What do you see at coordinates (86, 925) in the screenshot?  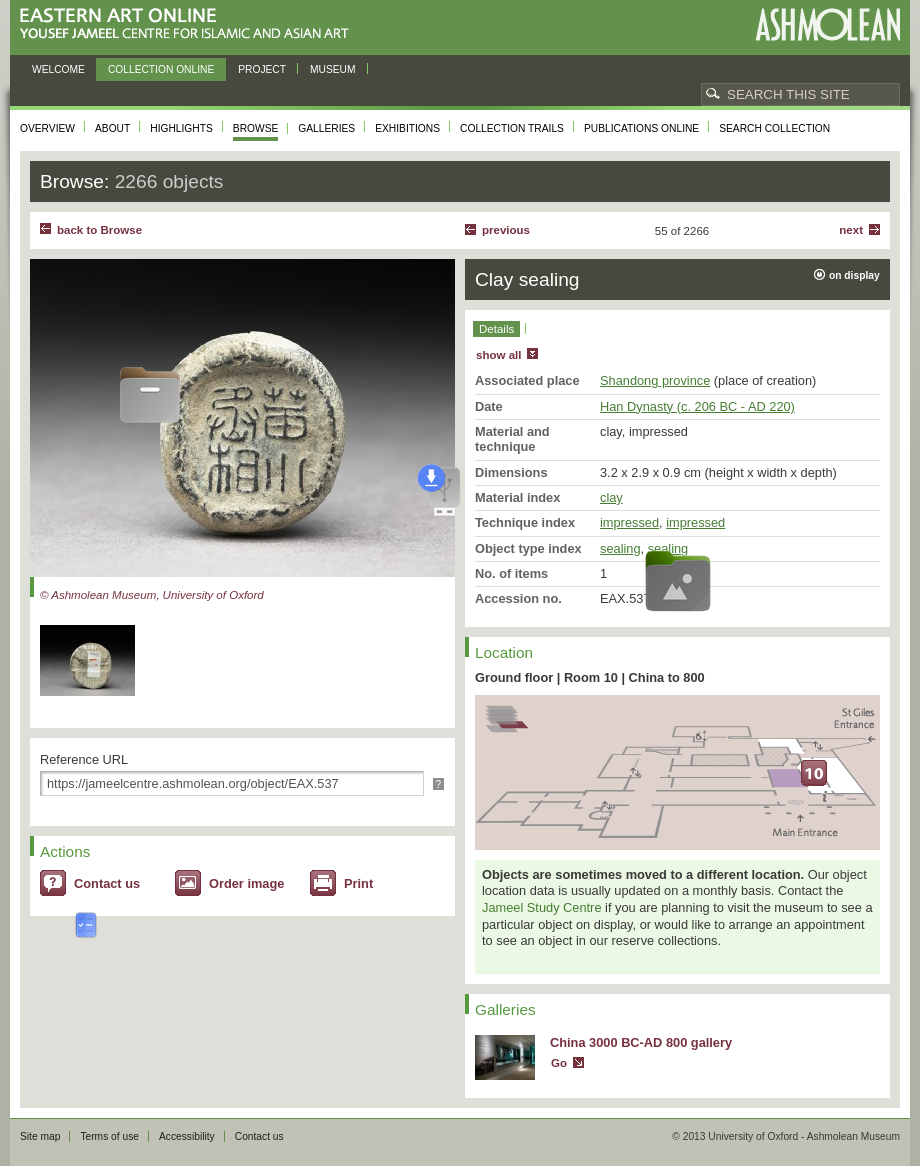 I see `open work-related software center` at bounding box center [86, 925].